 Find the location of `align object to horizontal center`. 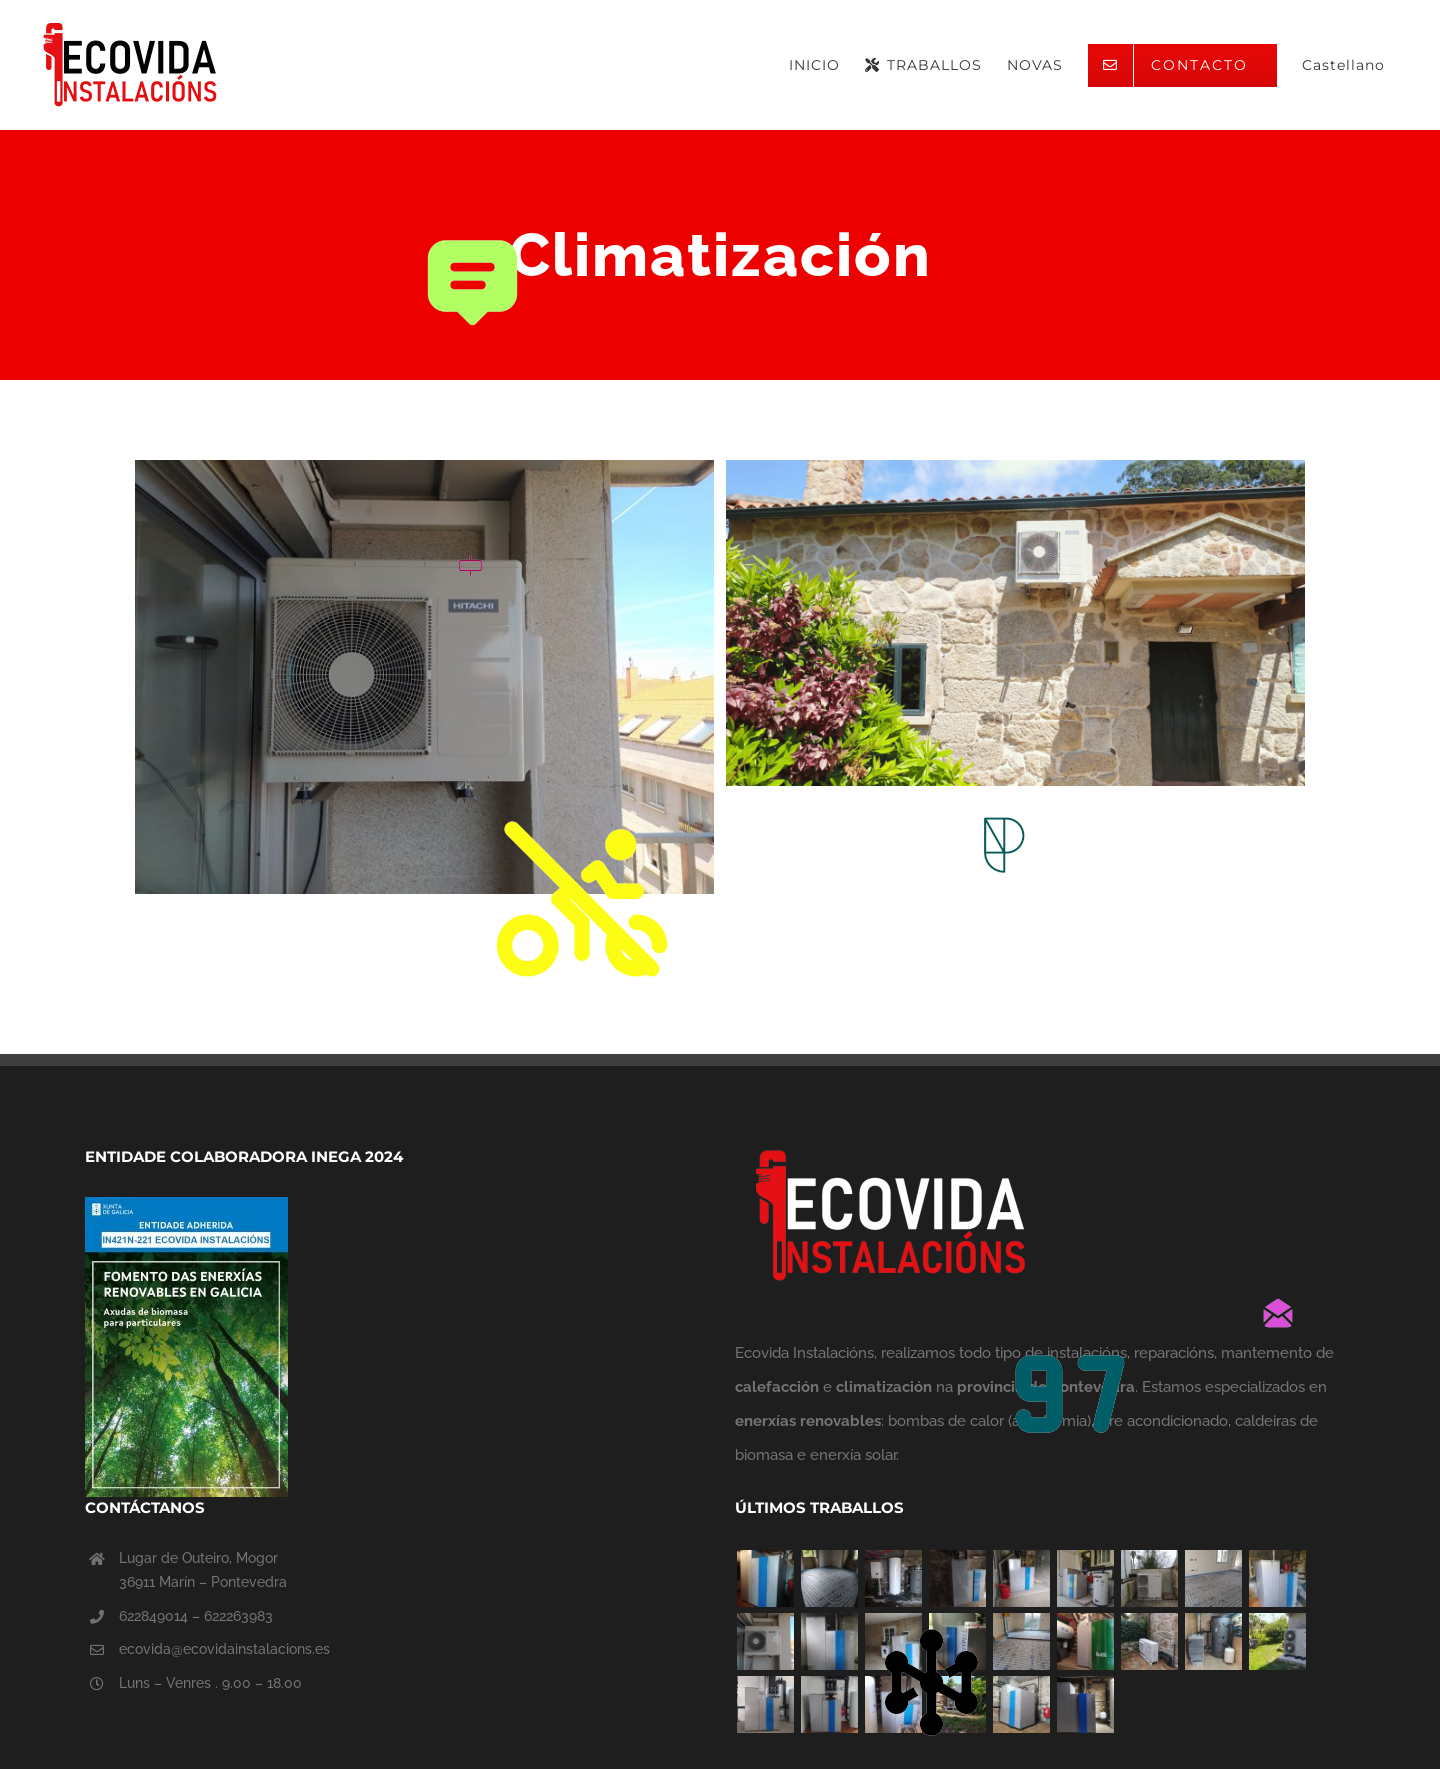

align object to horizontal center is located at coordinates (470, 565).